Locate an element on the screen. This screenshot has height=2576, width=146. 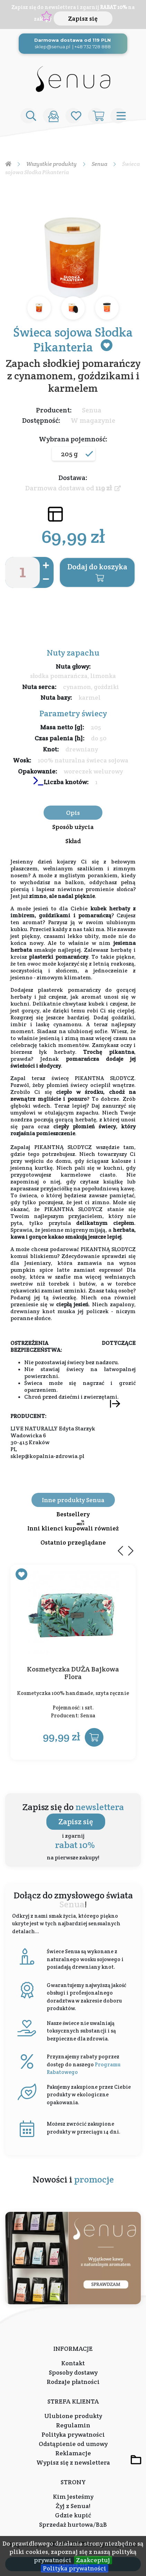
access your files and documents is located at coordinates (136, 2460).